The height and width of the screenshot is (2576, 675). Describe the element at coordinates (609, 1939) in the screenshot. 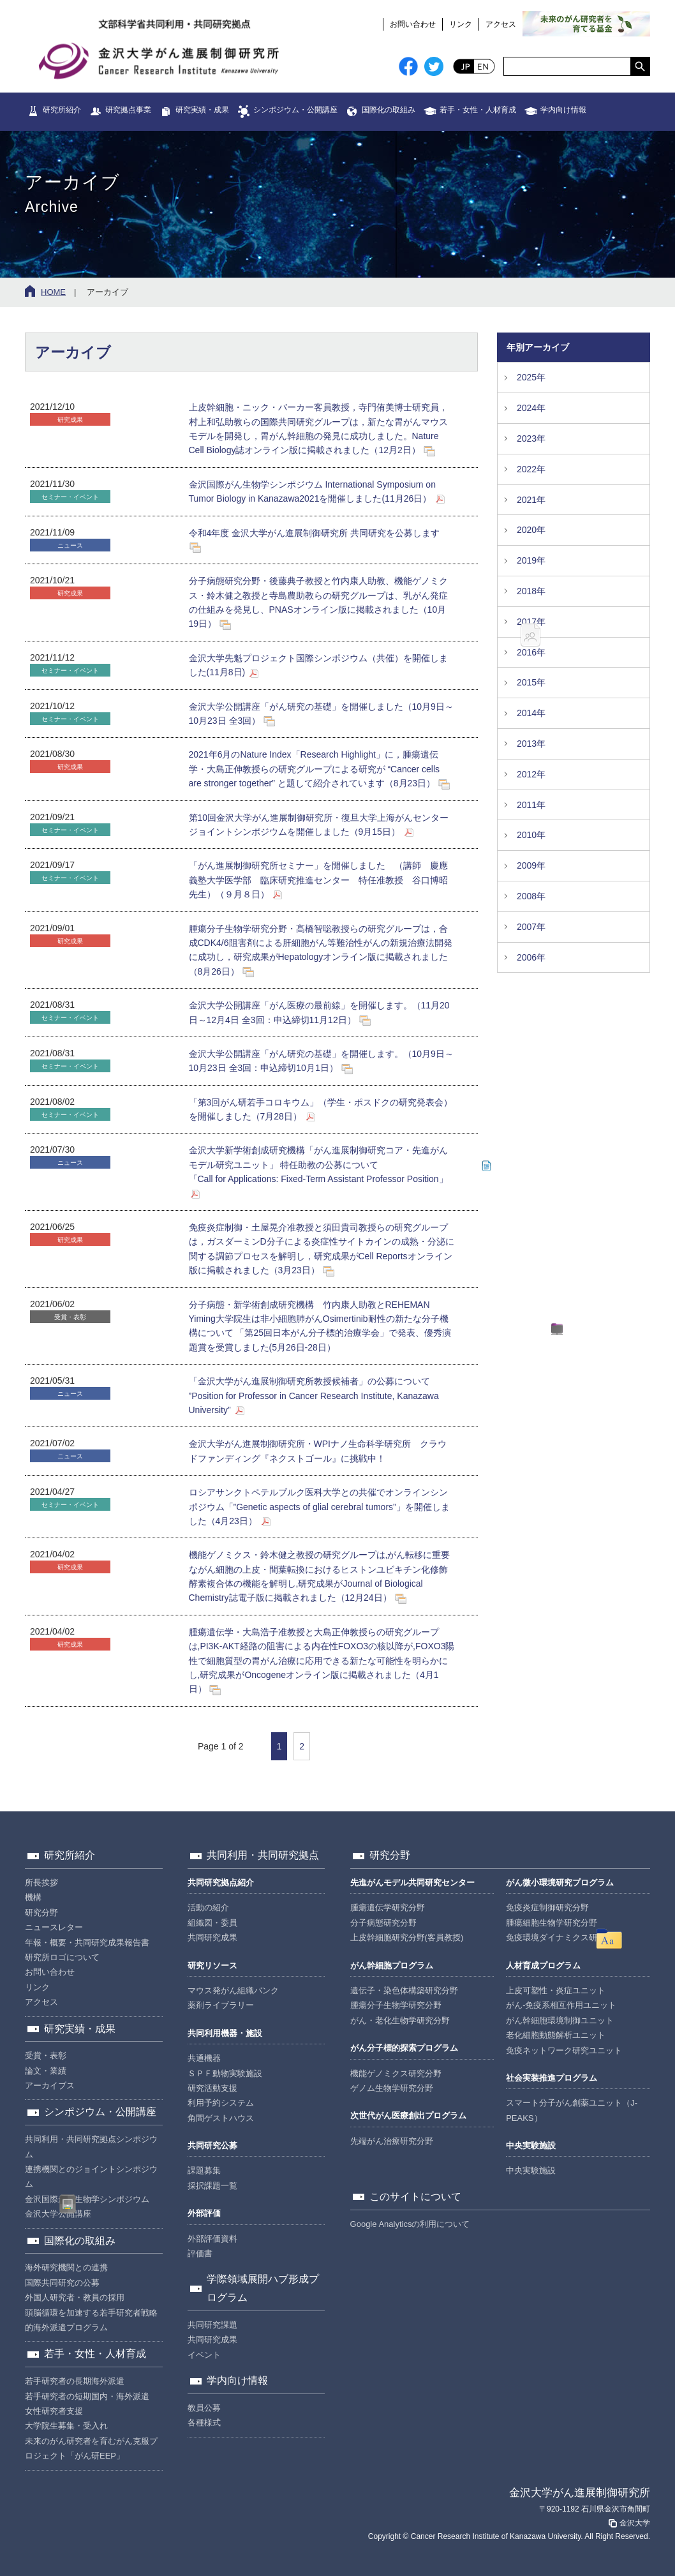

I see `open fonts folder` at that location.